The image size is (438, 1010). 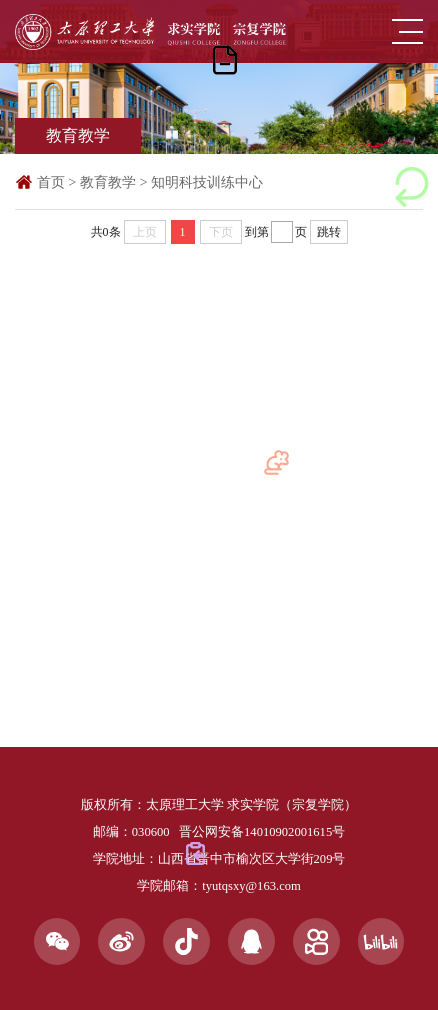 I want to click on indicates pest control or exterminator services, so click(x=276, y=462).